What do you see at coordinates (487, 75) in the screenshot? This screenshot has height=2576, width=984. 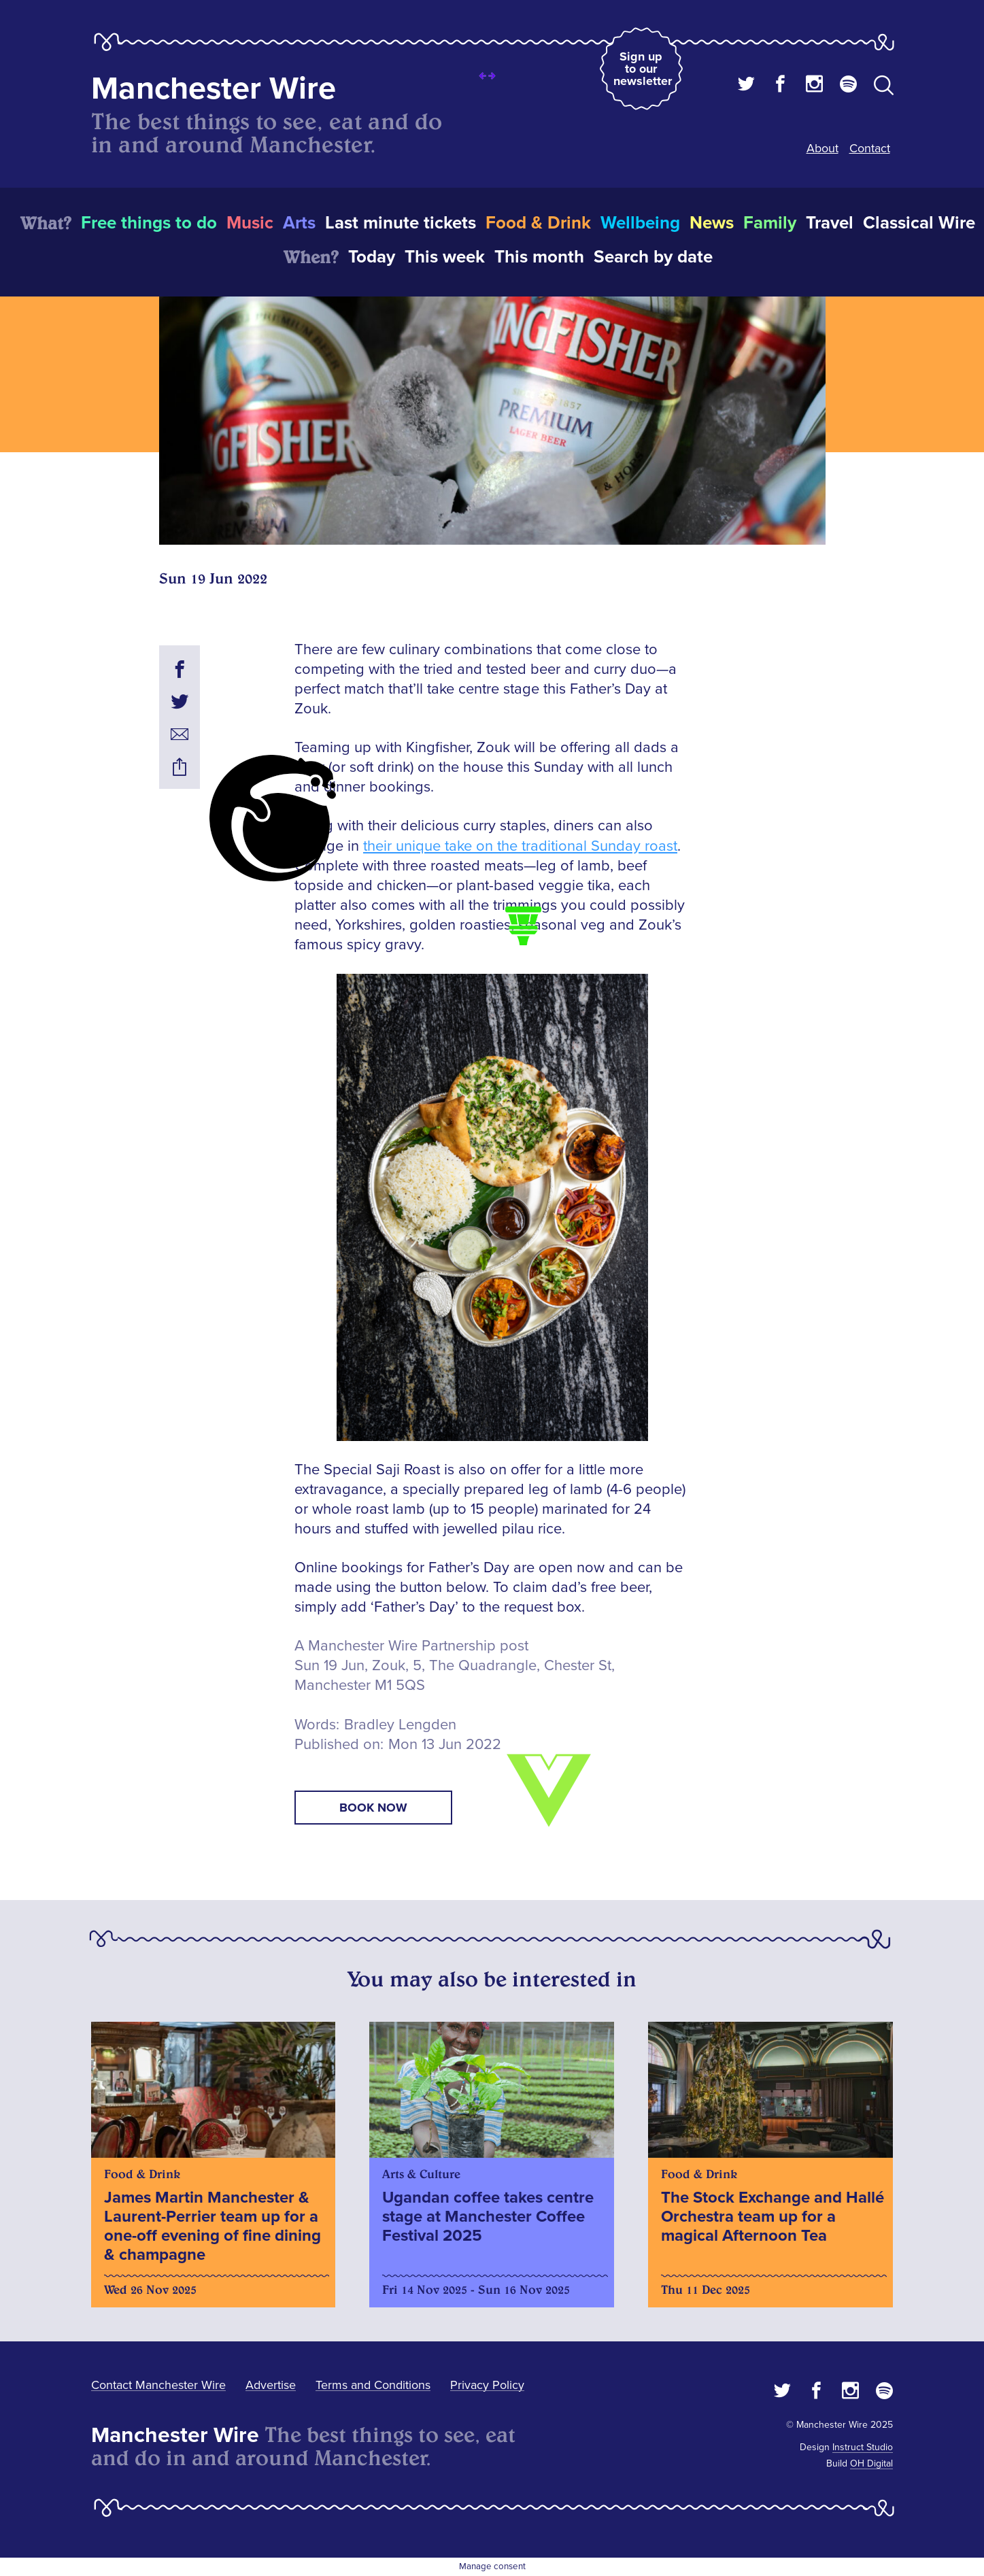 I see `expand content horizontally` at bounding box center [487, 75].